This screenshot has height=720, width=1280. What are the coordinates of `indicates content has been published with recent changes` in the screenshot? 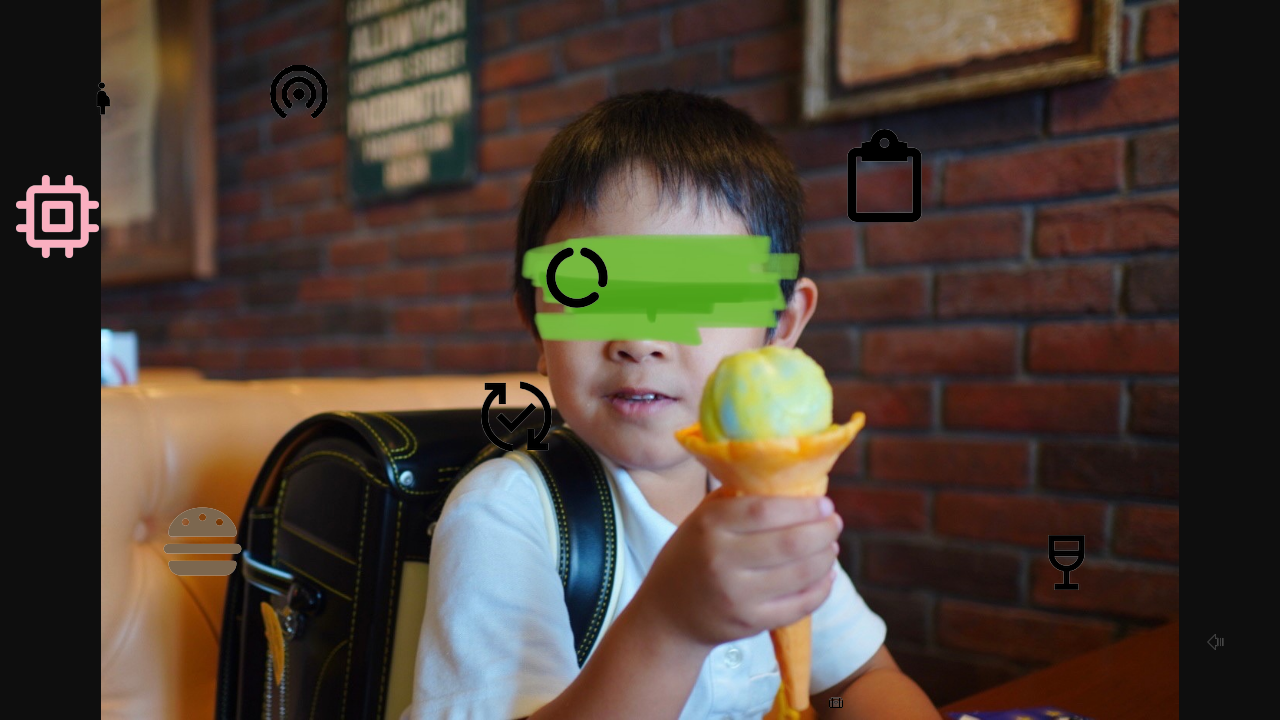 It's located at (516, 416).